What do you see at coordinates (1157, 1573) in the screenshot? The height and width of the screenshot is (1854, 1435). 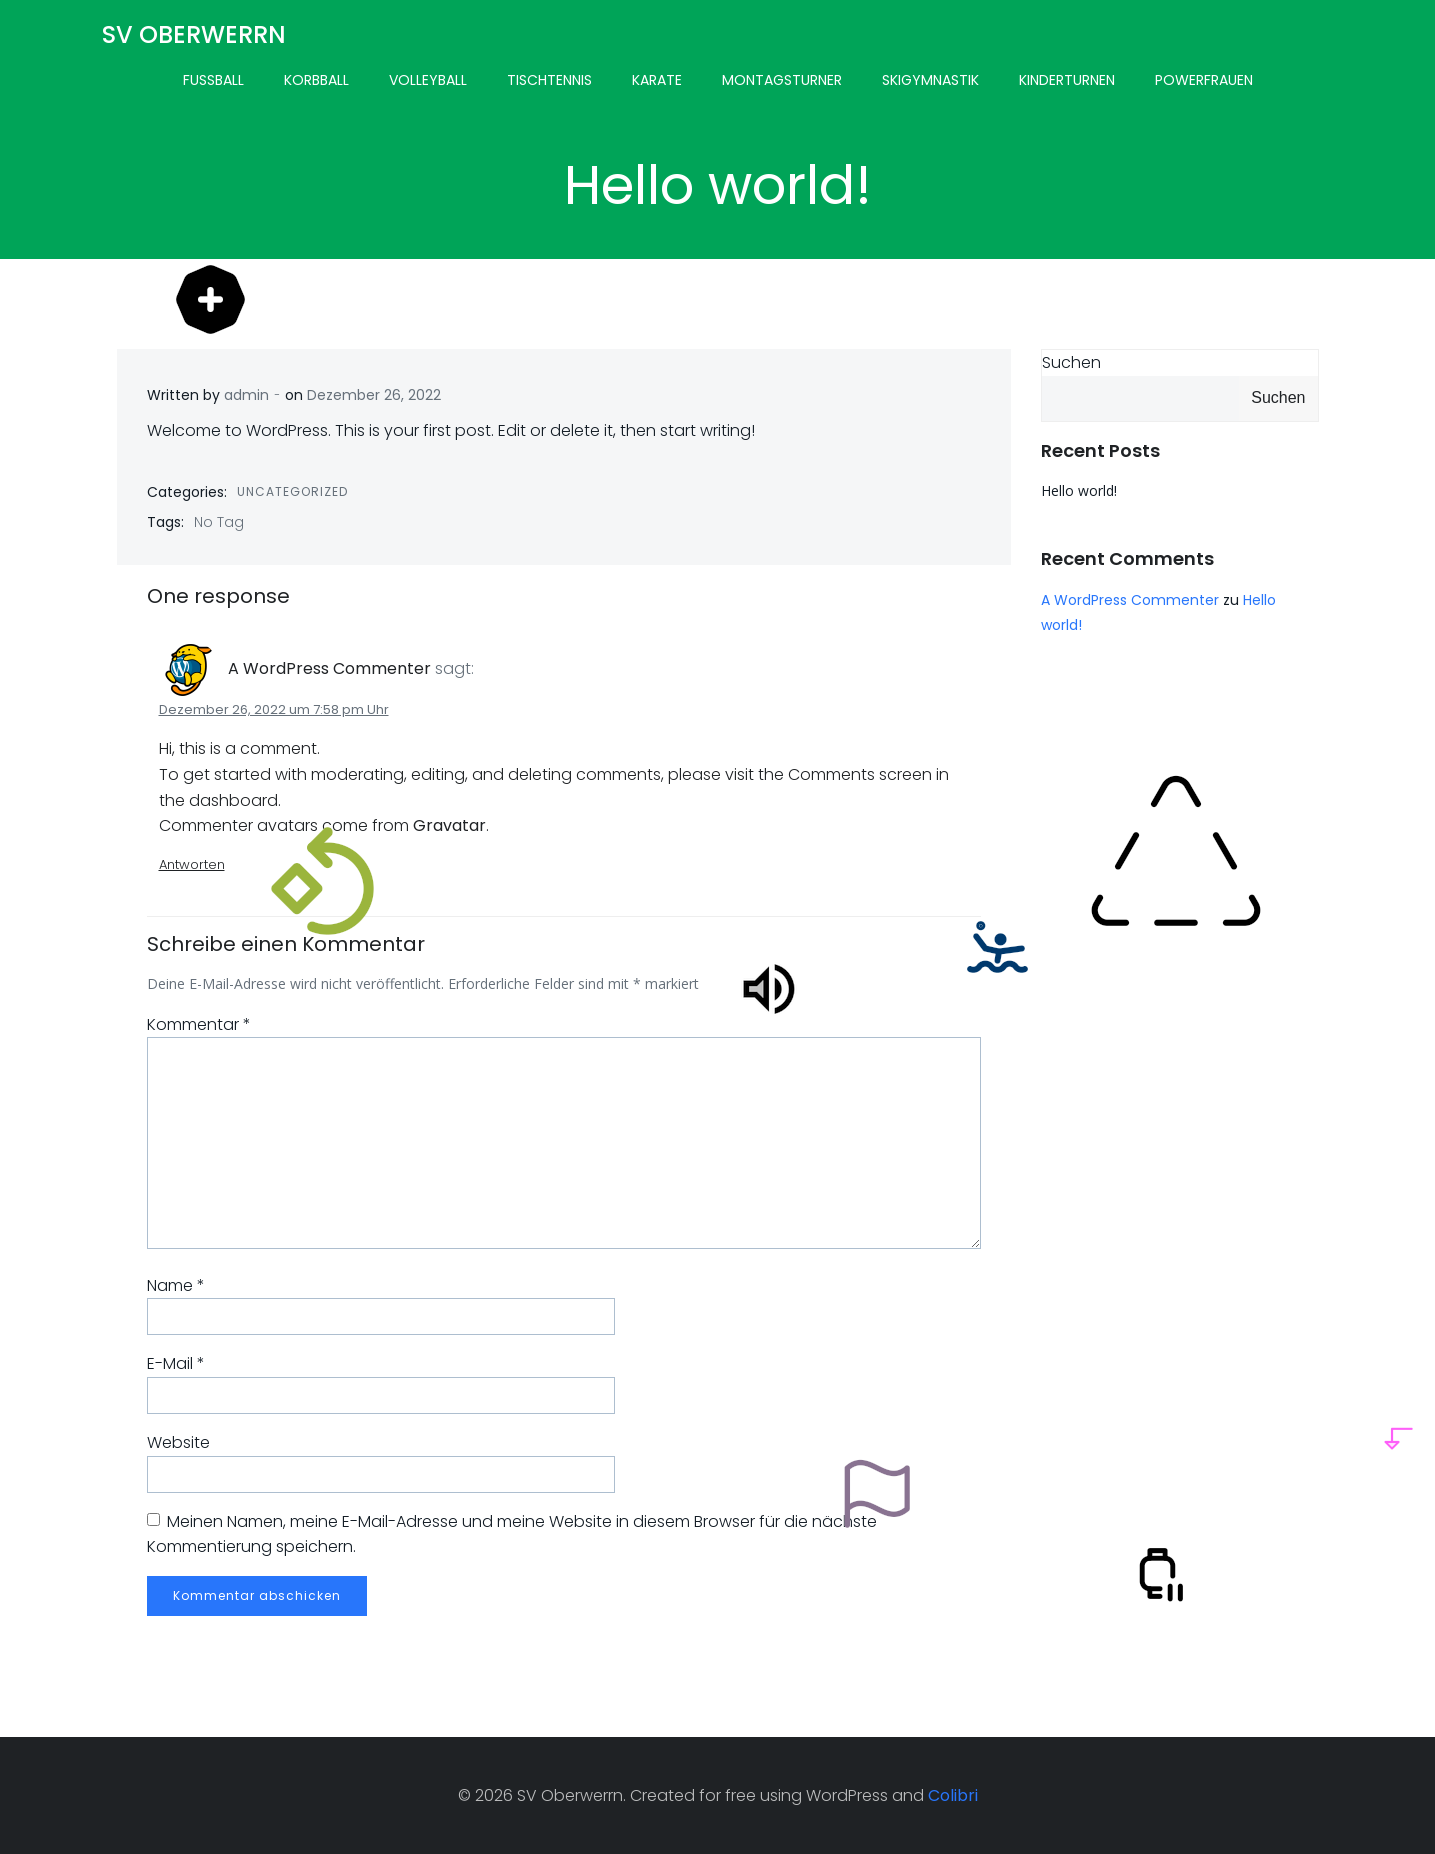 I see `pause activity tracking on smartwatch` at bounding box center [1157, 1573].